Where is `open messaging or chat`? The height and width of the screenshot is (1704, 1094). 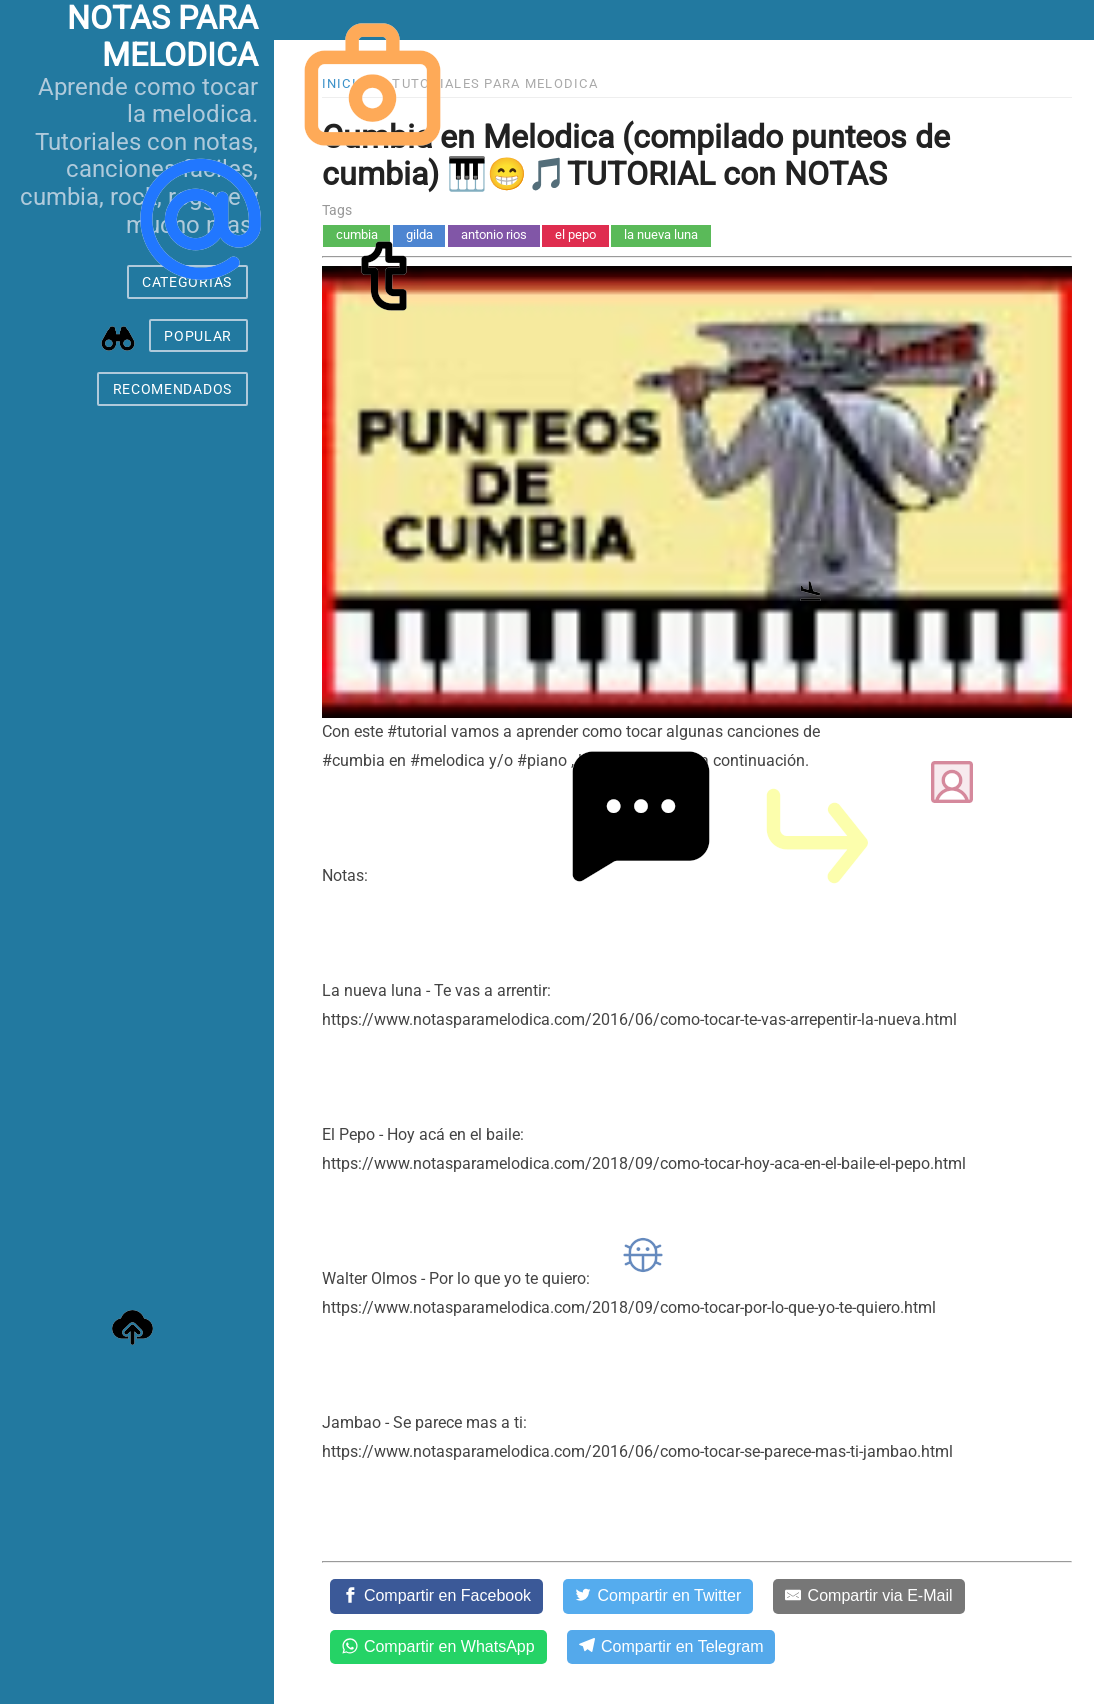 open messaging or chat is located at coordinates (641, 813).